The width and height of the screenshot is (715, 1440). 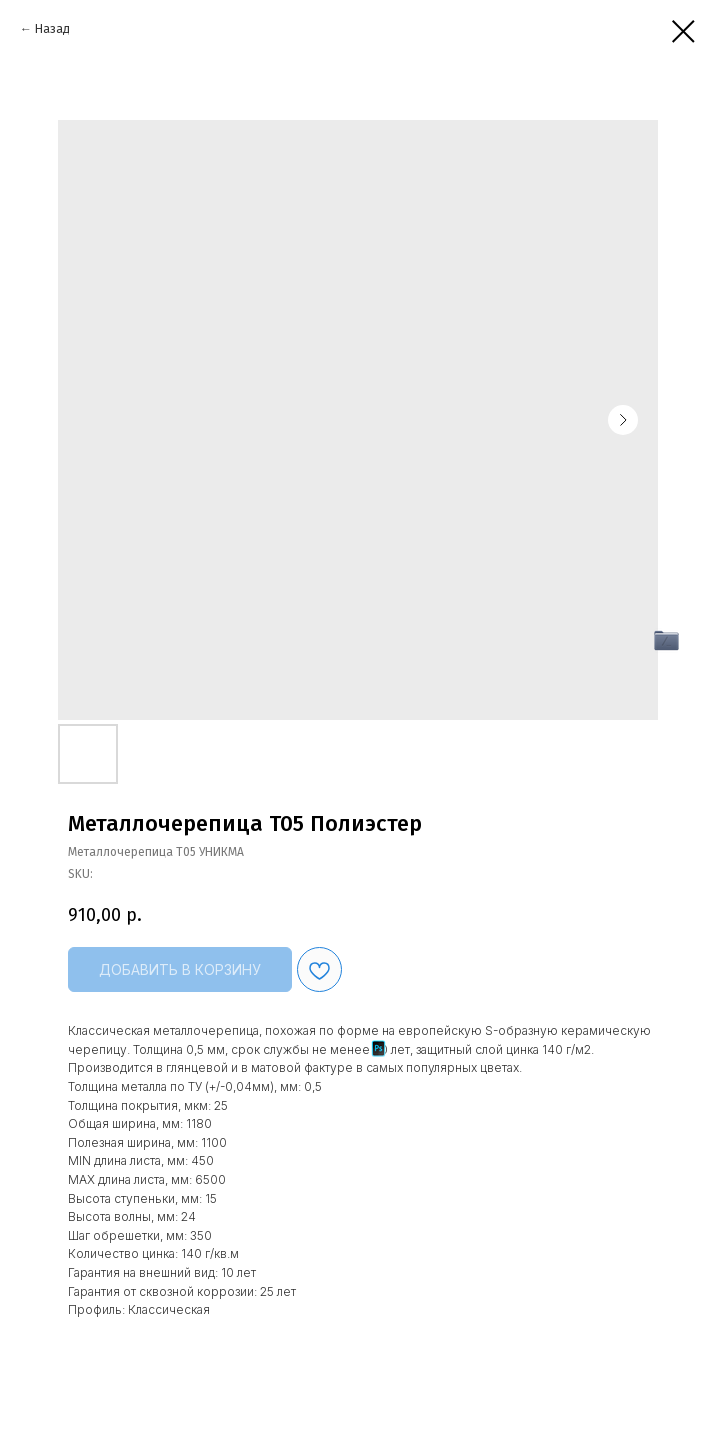 What do you see at coordinates (378, 1048) in the screenshot?
I see `adobe photoshop file type indicator` at bounding box center [378, 1048].